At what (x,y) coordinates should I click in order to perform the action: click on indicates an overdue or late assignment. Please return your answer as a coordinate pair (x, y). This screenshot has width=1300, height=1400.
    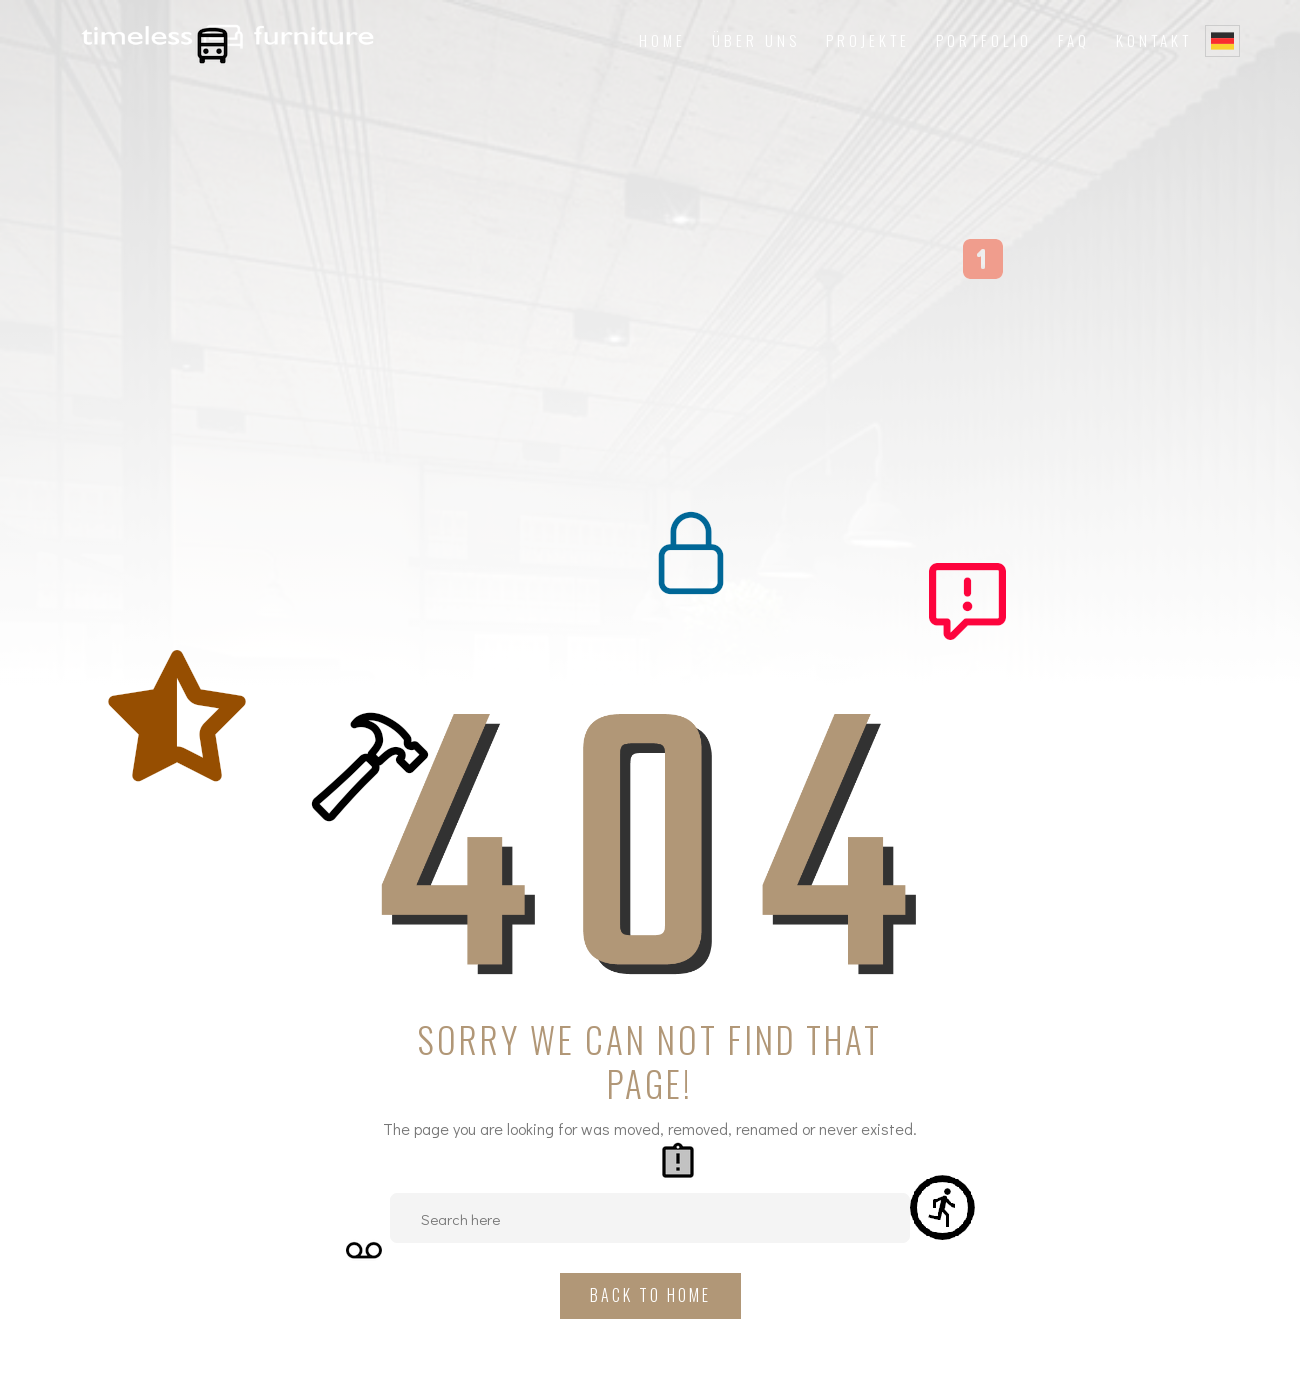
    Looking at the image, I should click on (678, 1162).